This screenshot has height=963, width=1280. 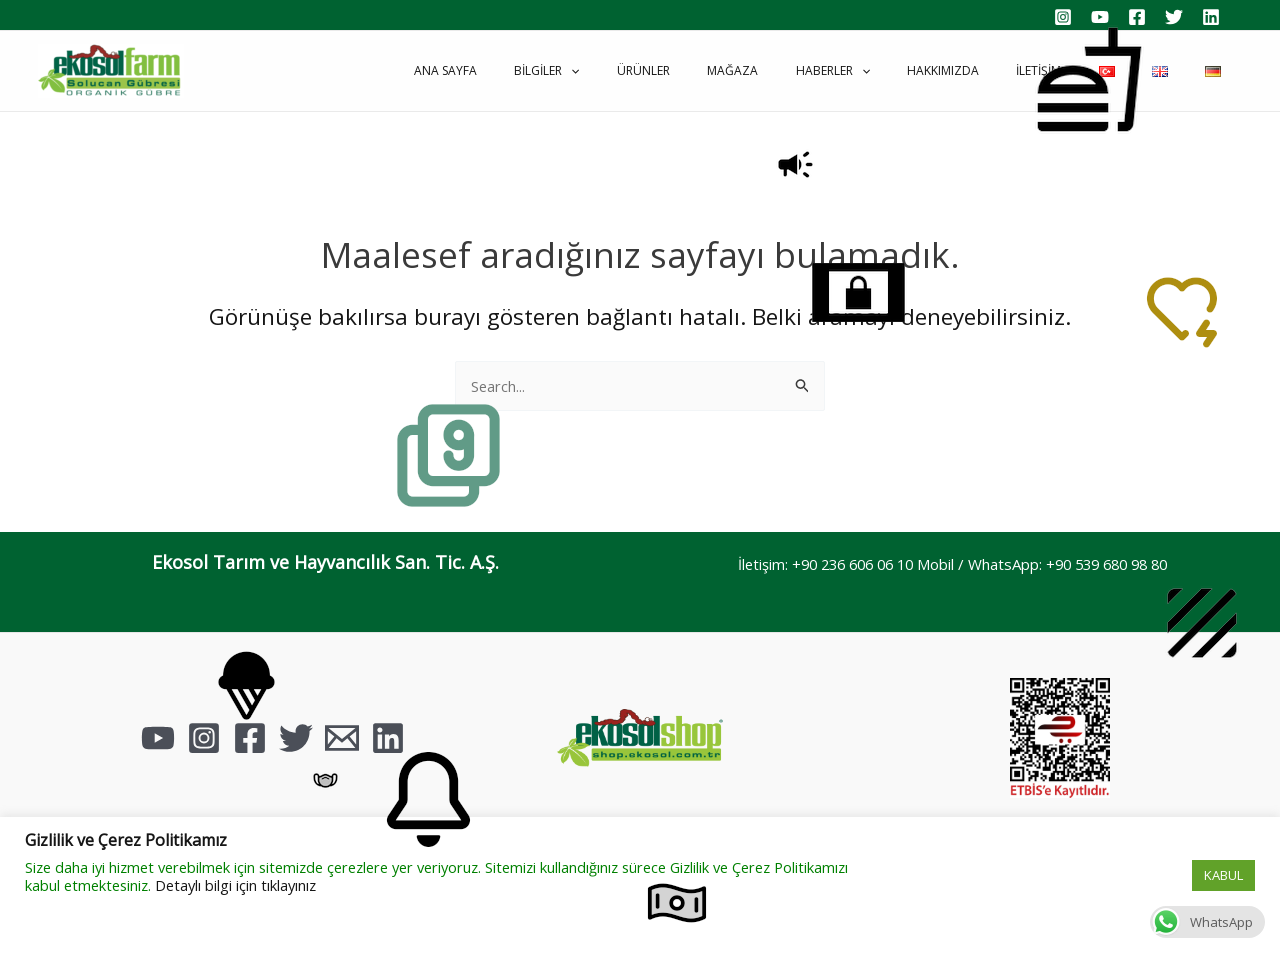 What do you see at coordinates (1089, 79) in the screenshot?
I see `find nearby fast food restaurants` at bounding box center [1089, 79].